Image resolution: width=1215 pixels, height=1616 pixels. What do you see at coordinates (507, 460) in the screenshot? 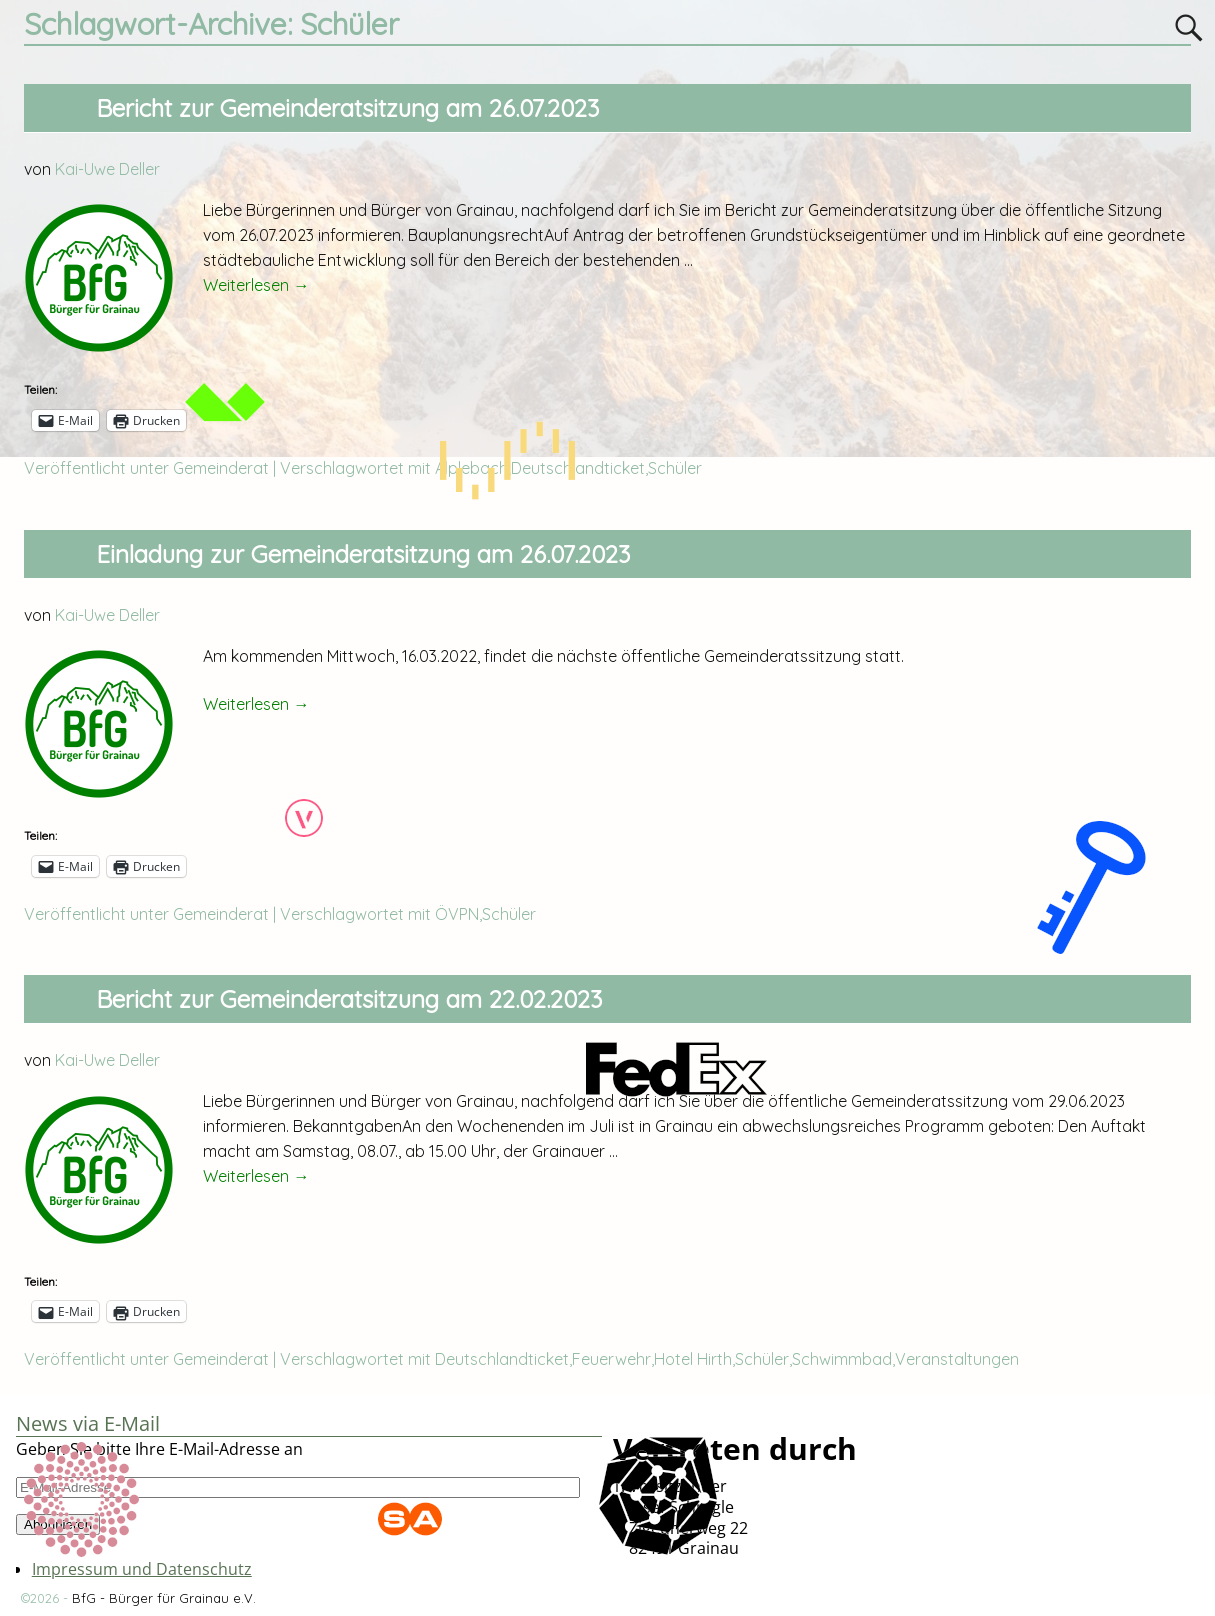
I see `unraid server management application` at bounding box center [507, 460].